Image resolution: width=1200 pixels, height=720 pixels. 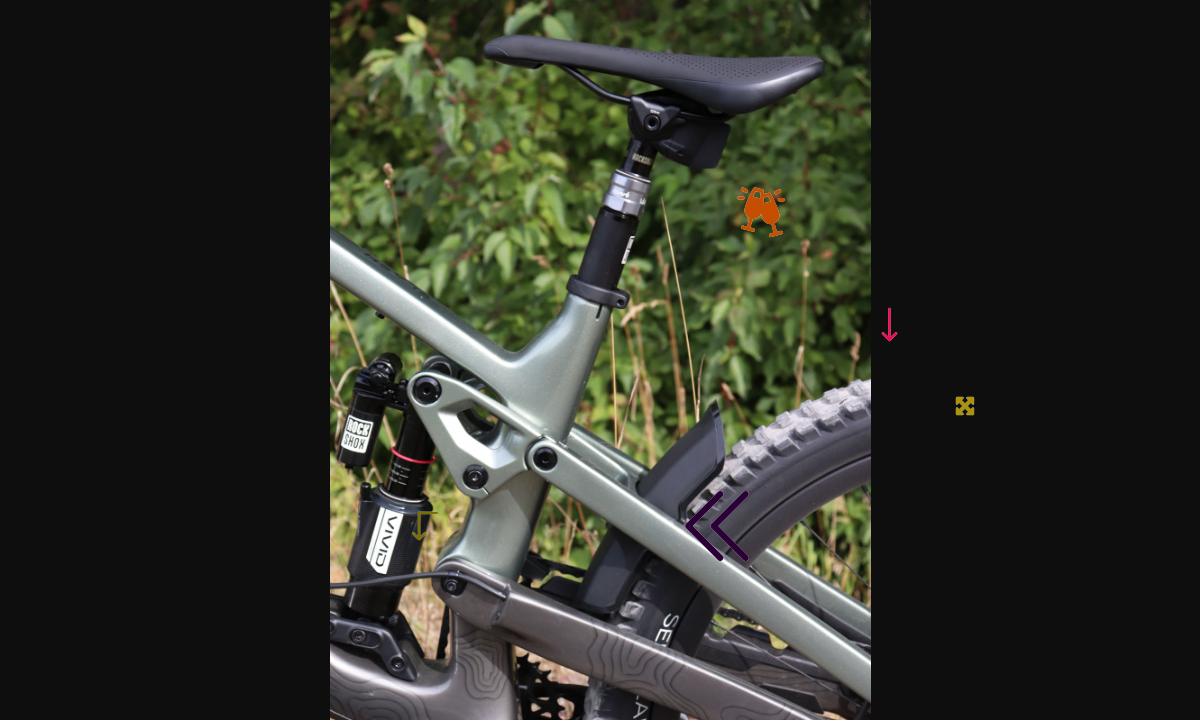 I want to click on expand to fullscreen mode, so click(x=965, y=406).